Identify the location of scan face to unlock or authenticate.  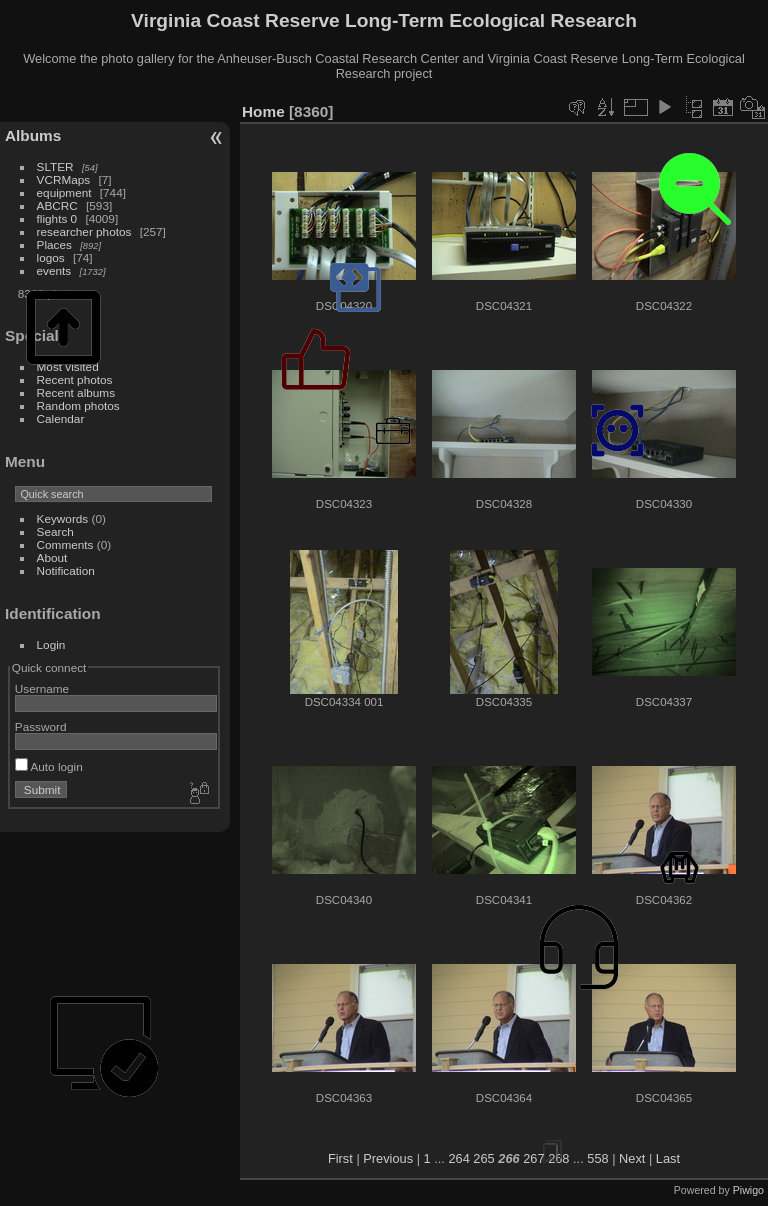
(617, 430).